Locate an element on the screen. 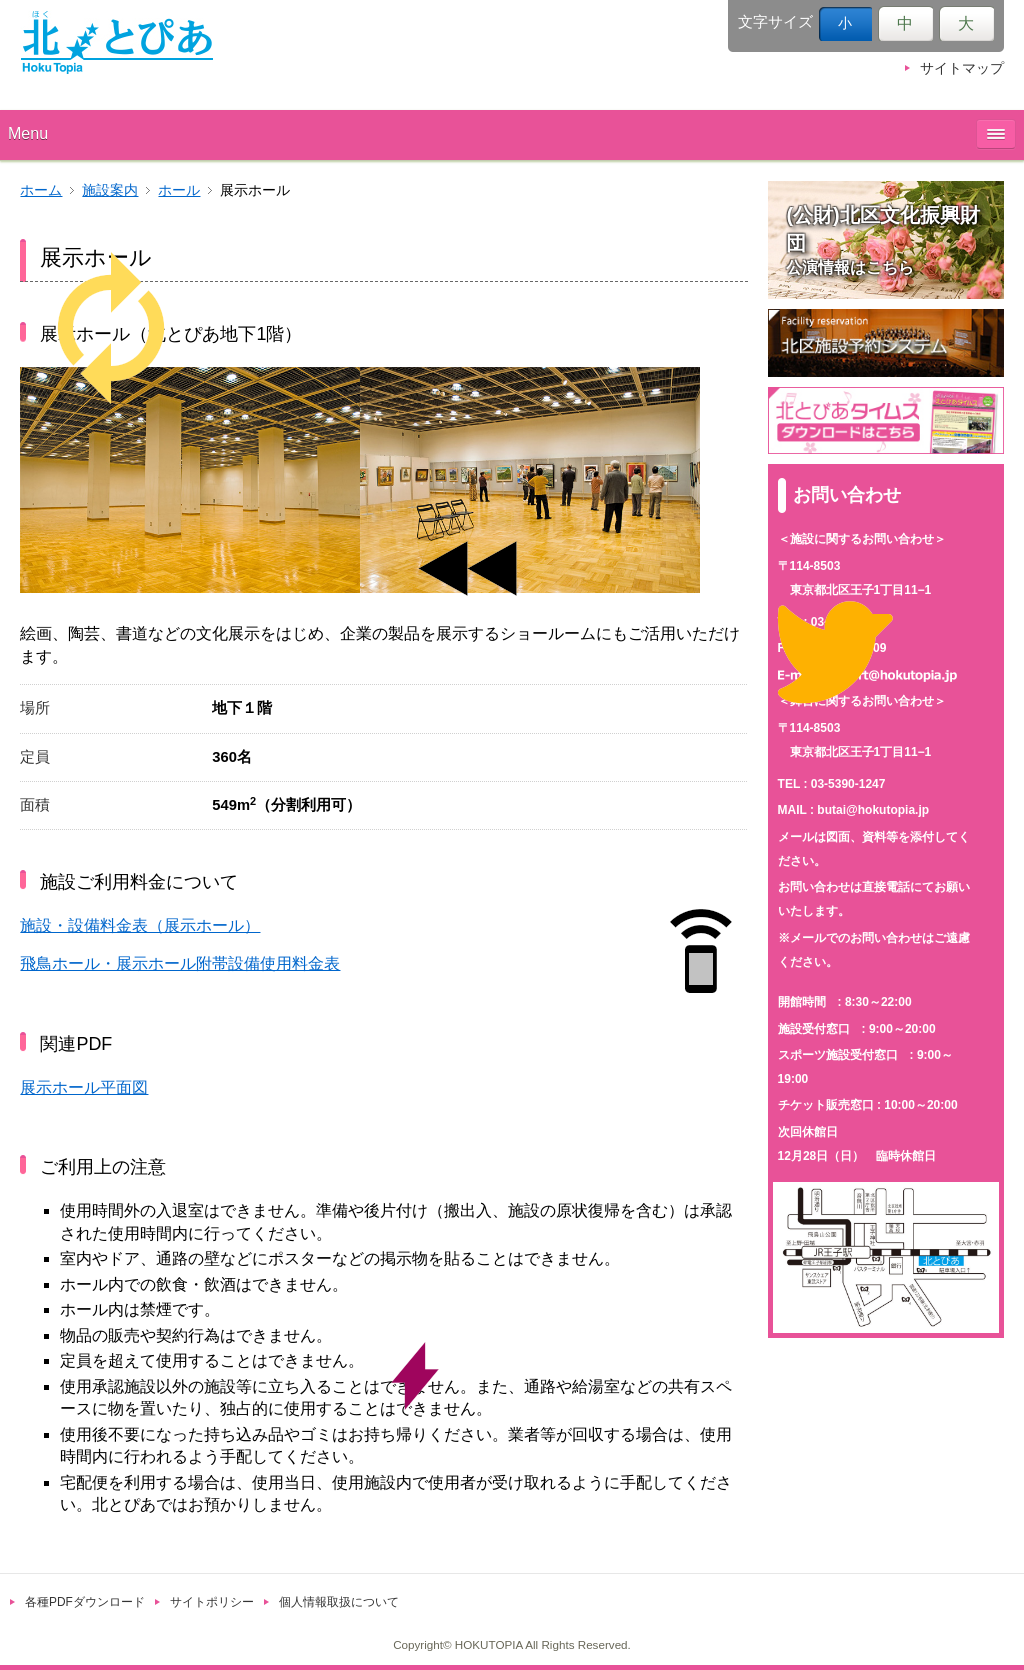 The height and width of the screenshot is (1670, 1024). refresh the current page or content is located at coordinates (111, 328).